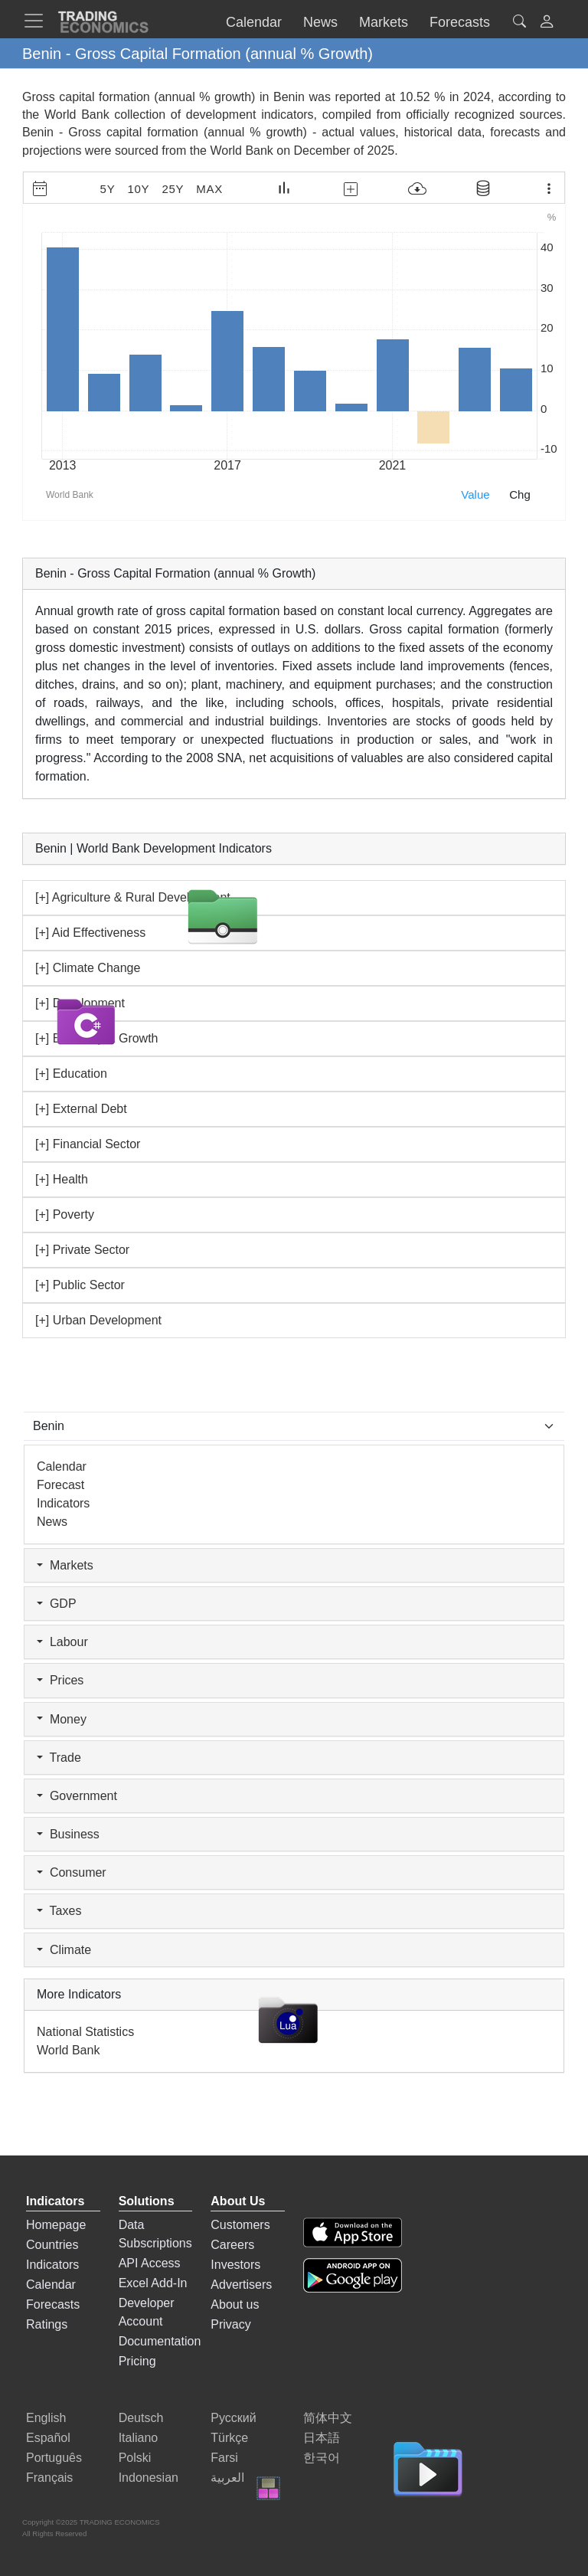  I want to click on open your movies folder, so click(427, 2470).